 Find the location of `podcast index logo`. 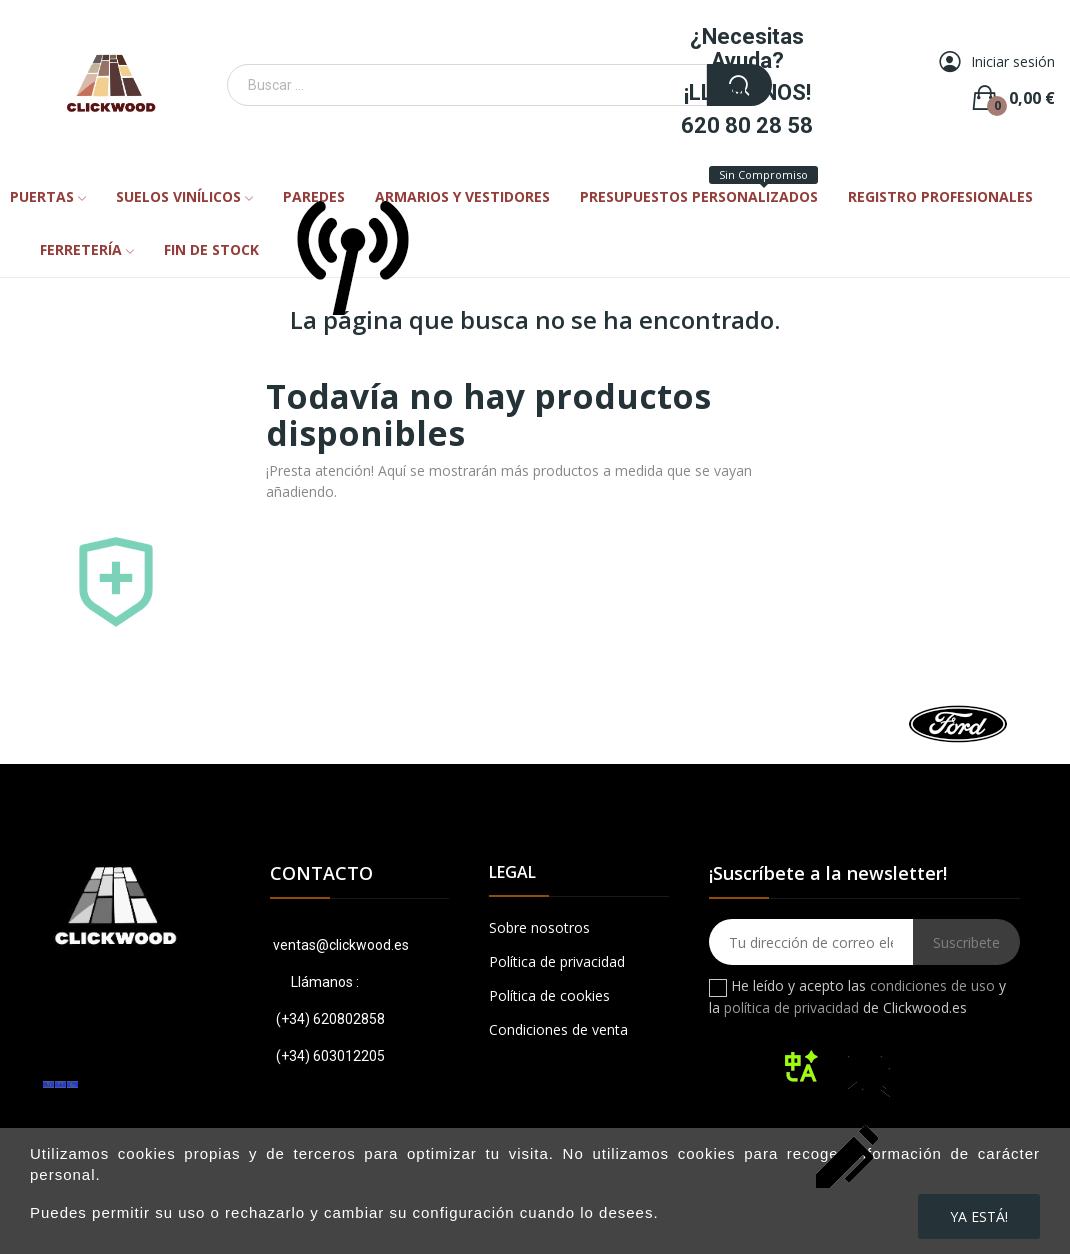

podcast index logo is located at coordinates (353, 258).